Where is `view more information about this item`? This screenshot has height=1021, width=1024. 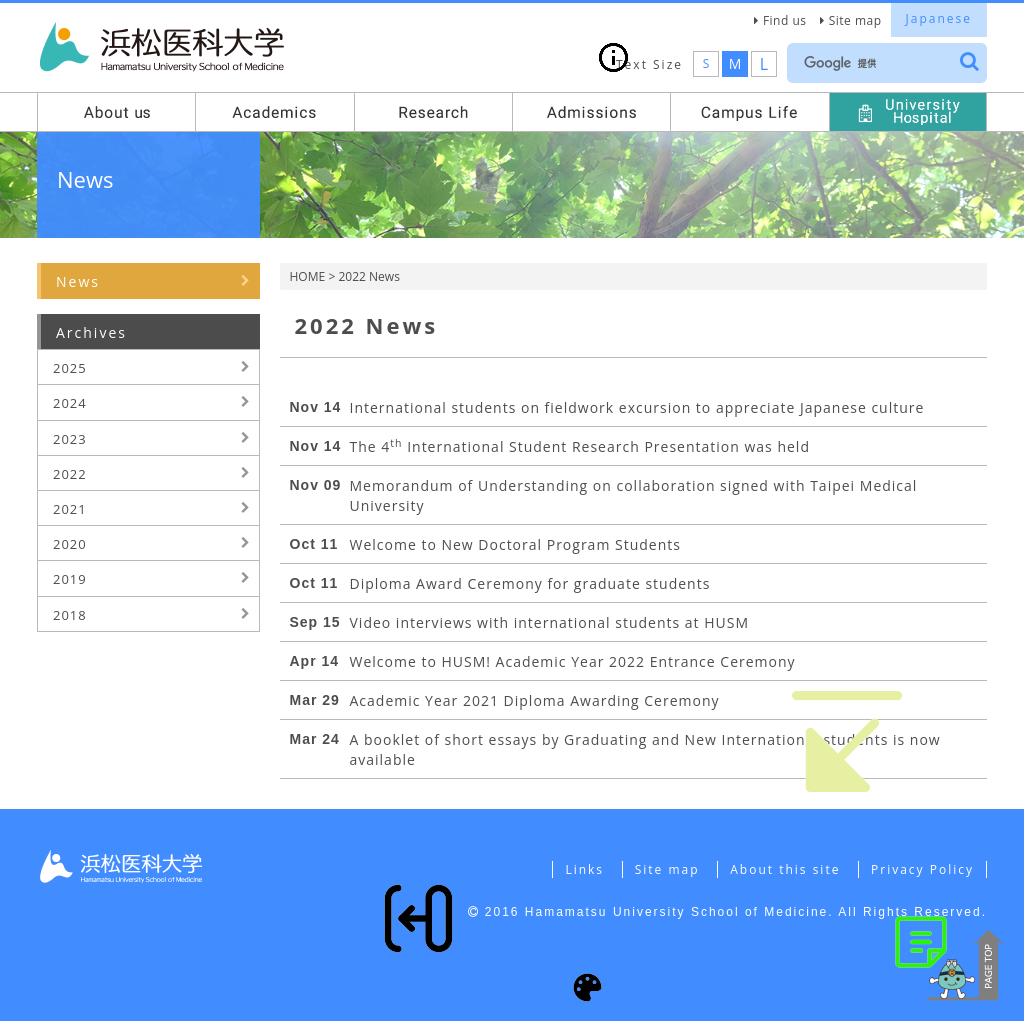 view more information about this item is located at coordinates (613, 57).